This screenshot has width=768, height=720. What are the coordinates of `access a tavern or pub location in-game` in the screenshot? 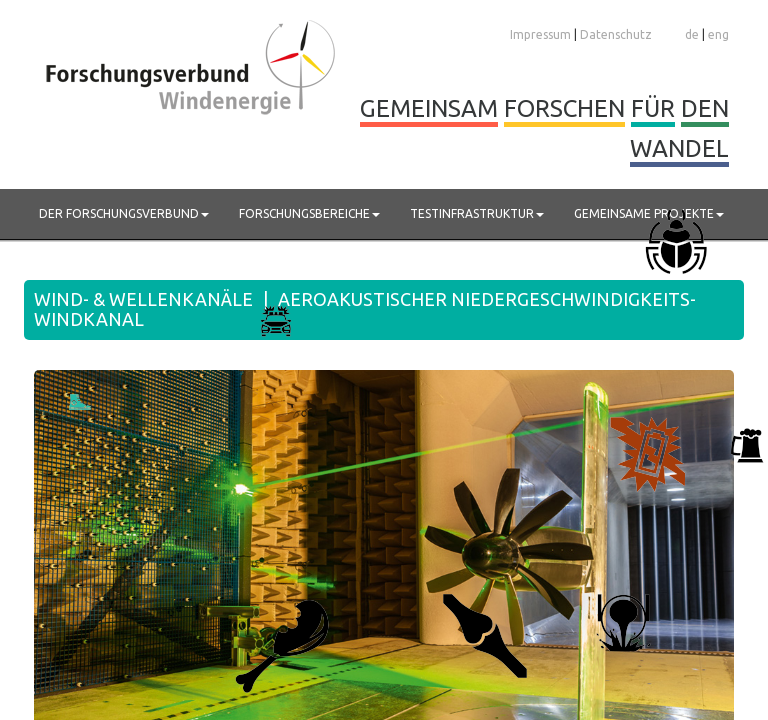 It's located at (747, 445).